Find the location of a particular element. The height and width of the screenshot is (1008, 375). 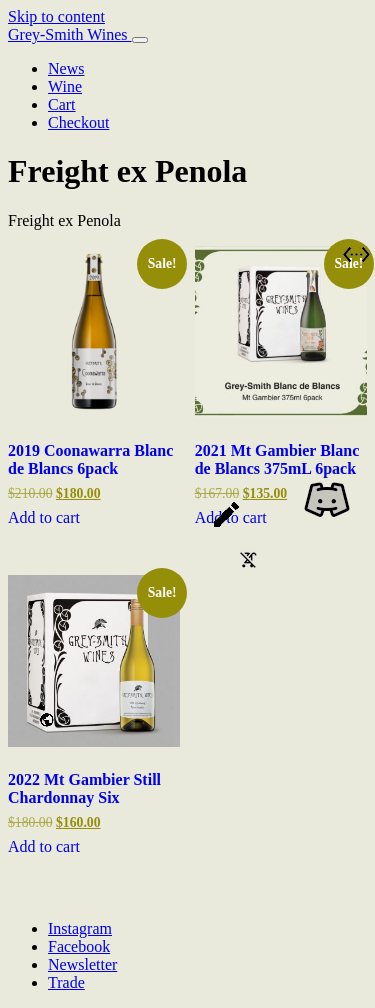

edit or modify content is located at coordinates (226, 514).